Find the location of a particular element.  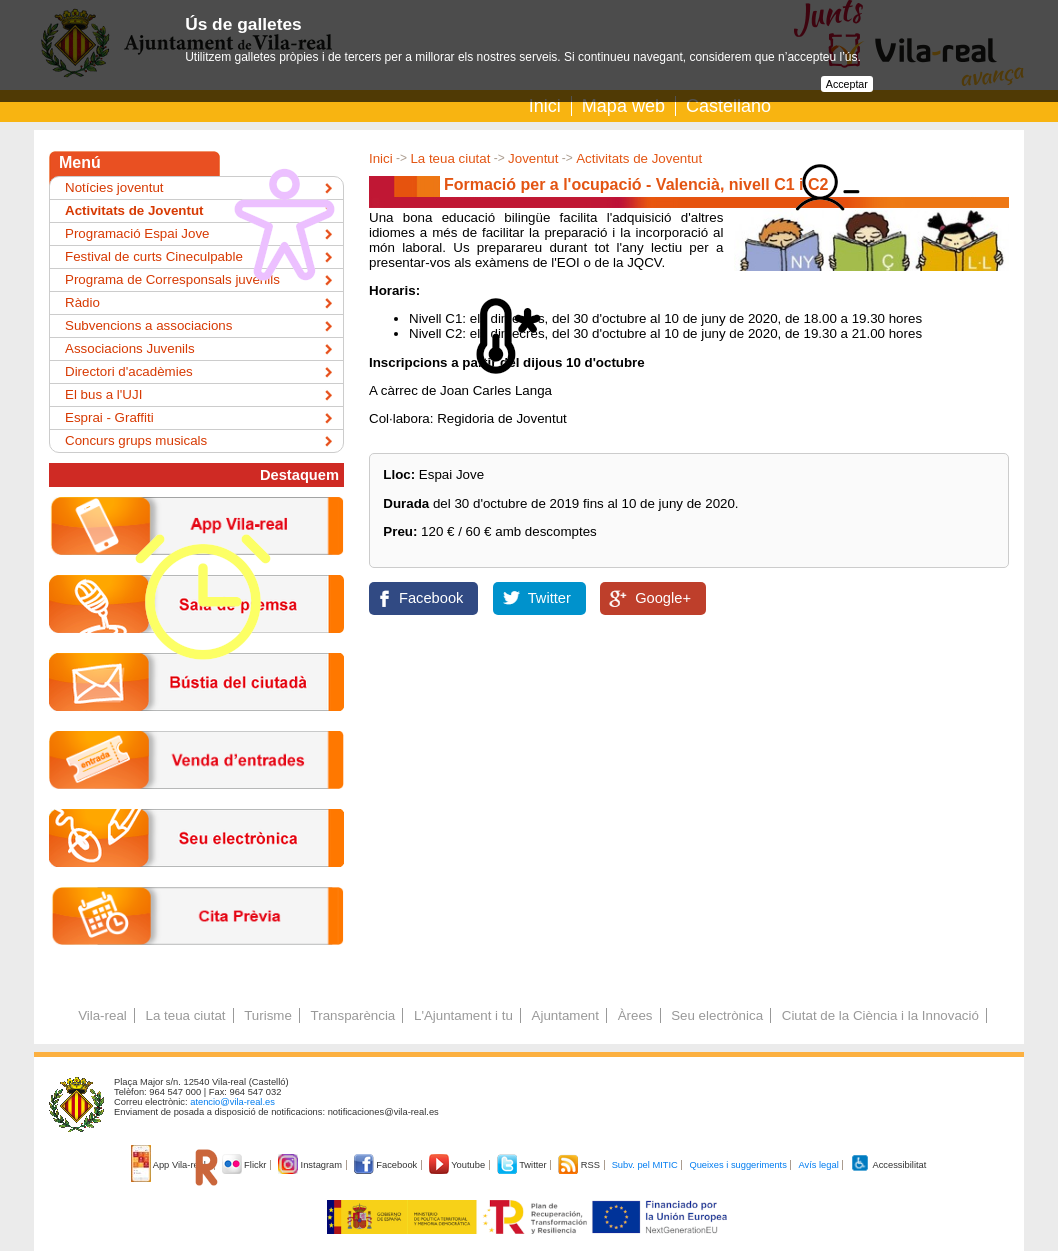

set or manage alarms is located at coordinates (203, 597).